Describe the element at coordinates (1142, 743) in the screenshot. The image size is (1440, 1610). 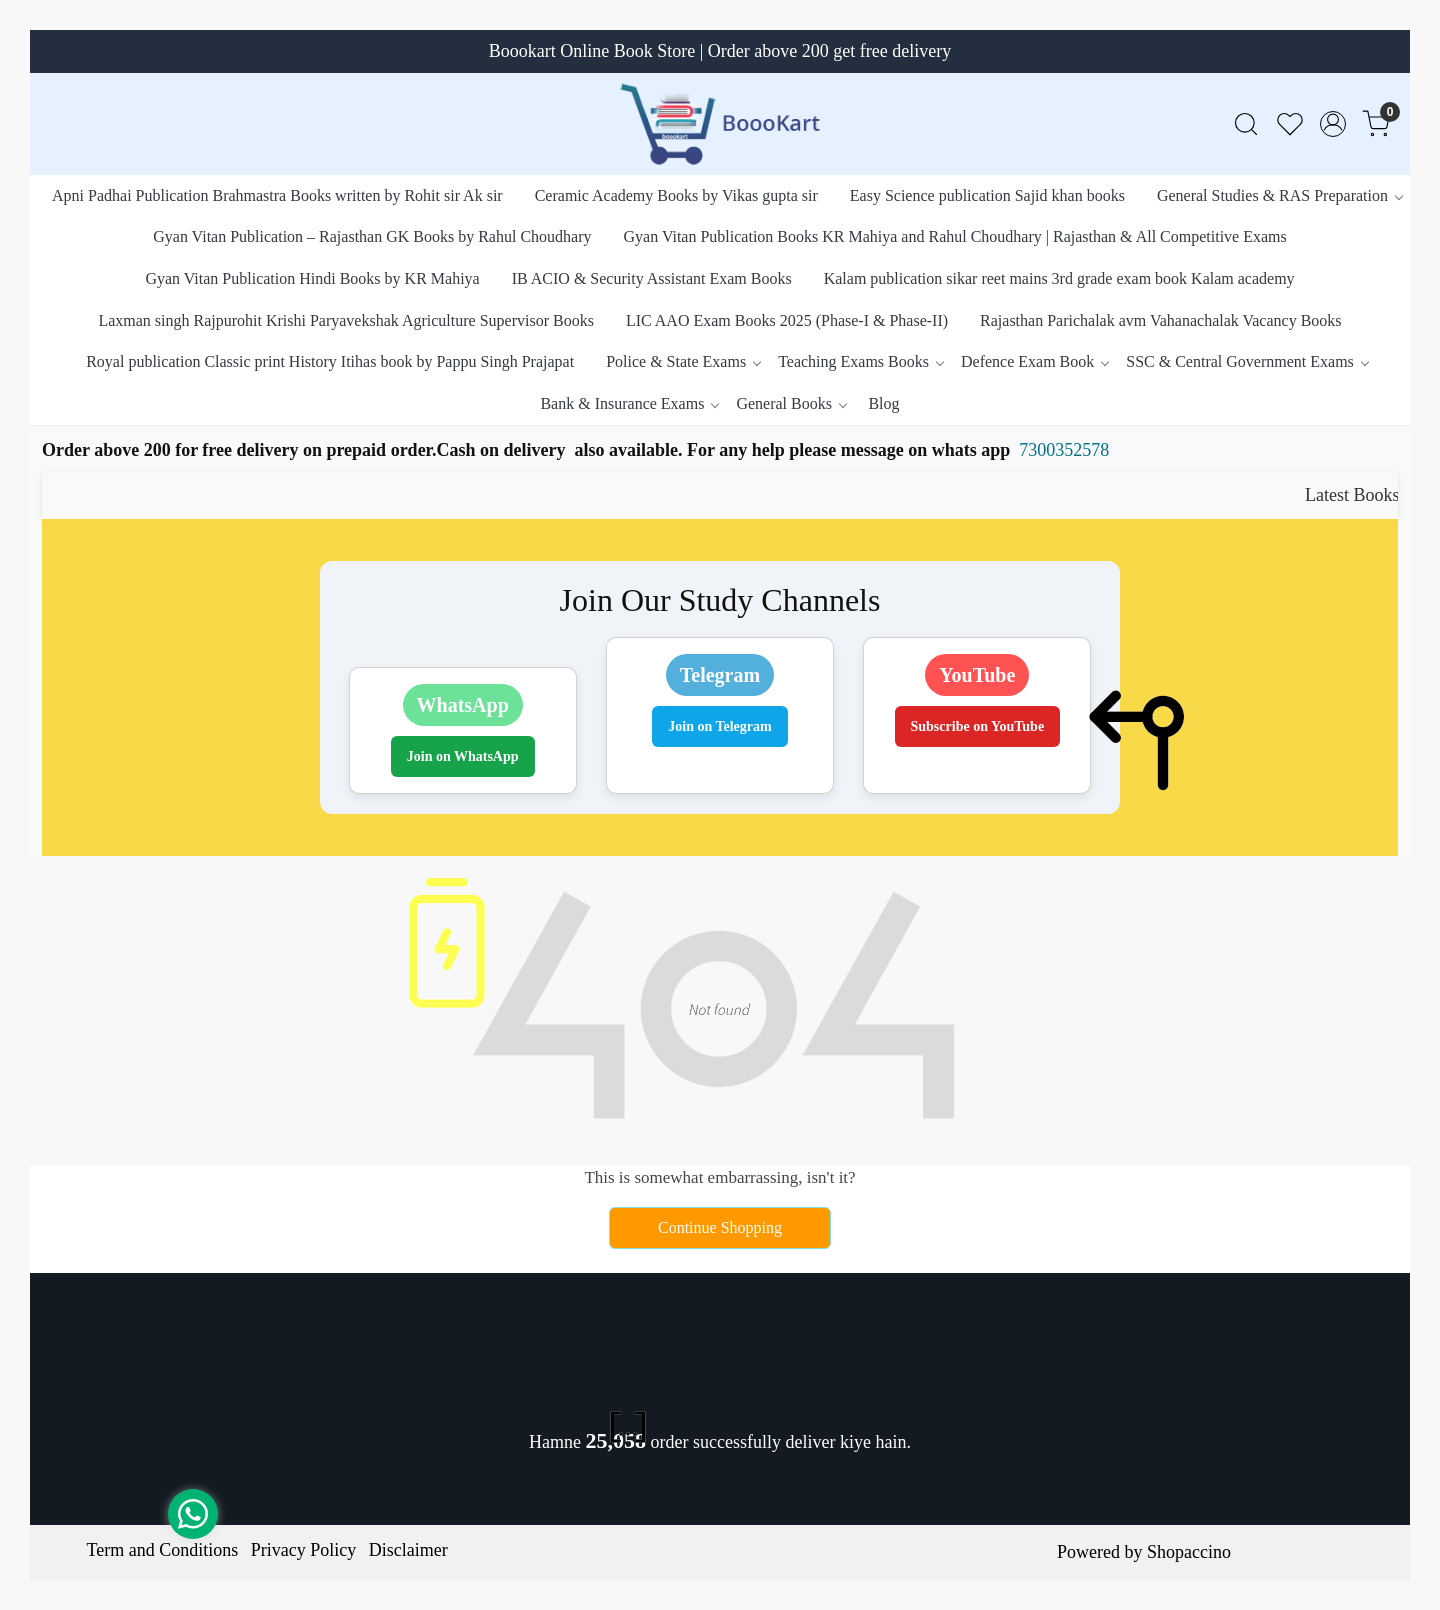
I see `take the left exit at the roundabout` at that location.